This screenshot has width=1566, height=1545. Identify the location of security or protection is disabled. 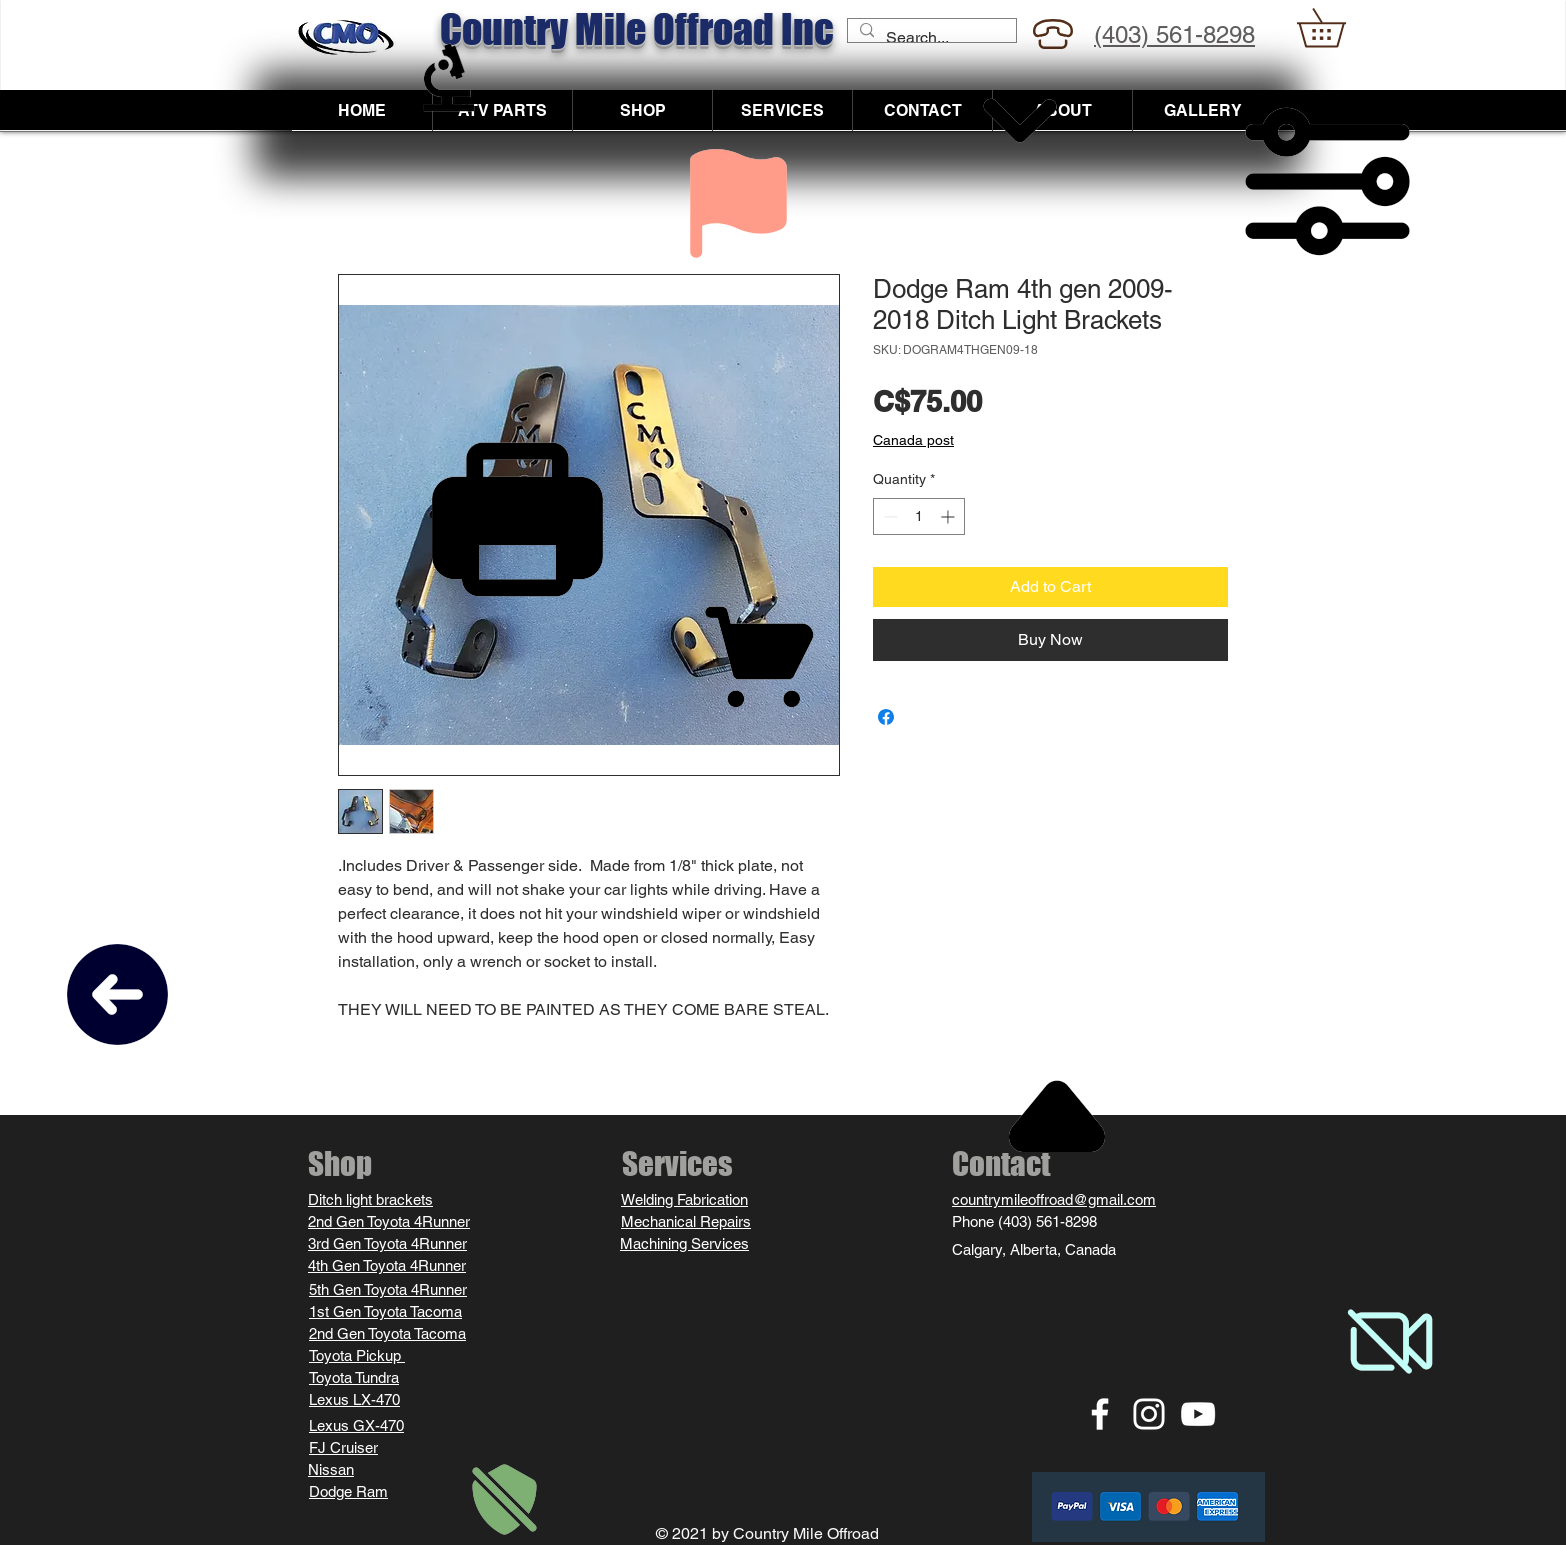
(504, 1499).